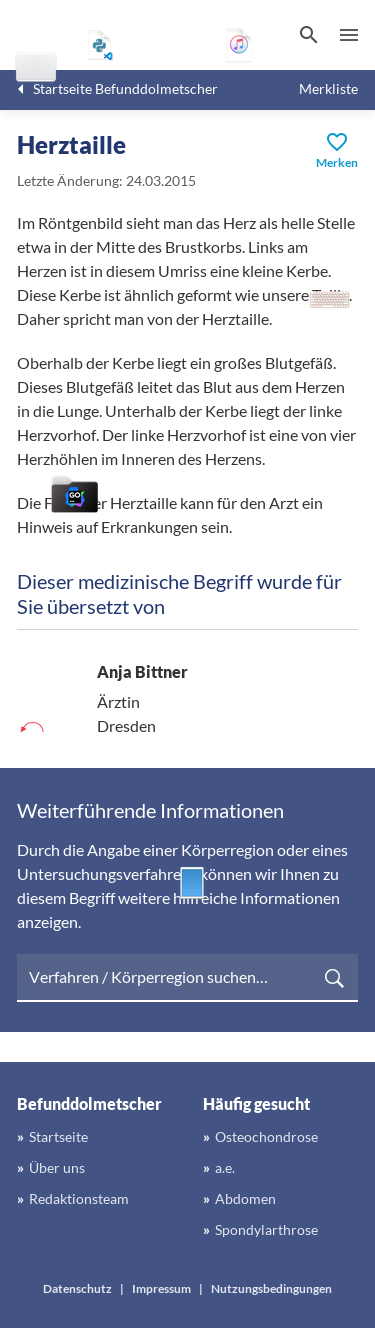  Describe the element at coordinates (99, 45) in the screenshot. I see `open a python file in visual studio code` at that location.